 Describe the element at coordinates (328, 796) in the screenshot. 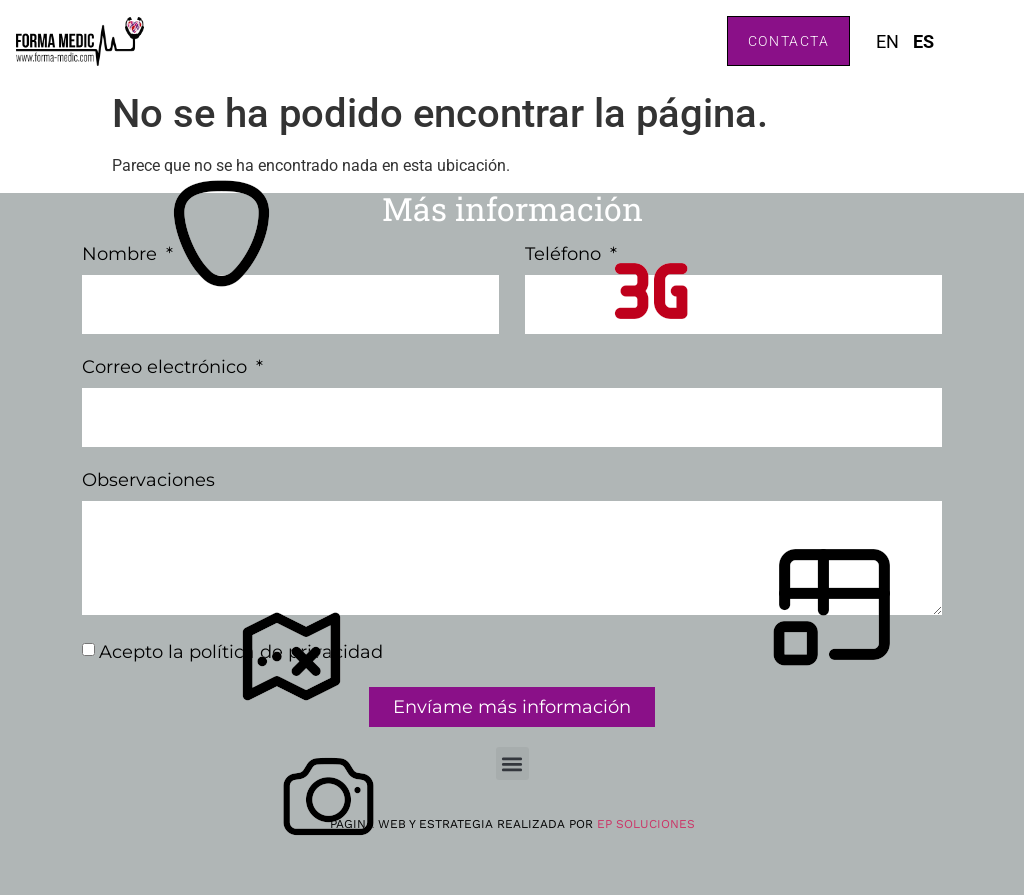

I see `take a photo` at that location.